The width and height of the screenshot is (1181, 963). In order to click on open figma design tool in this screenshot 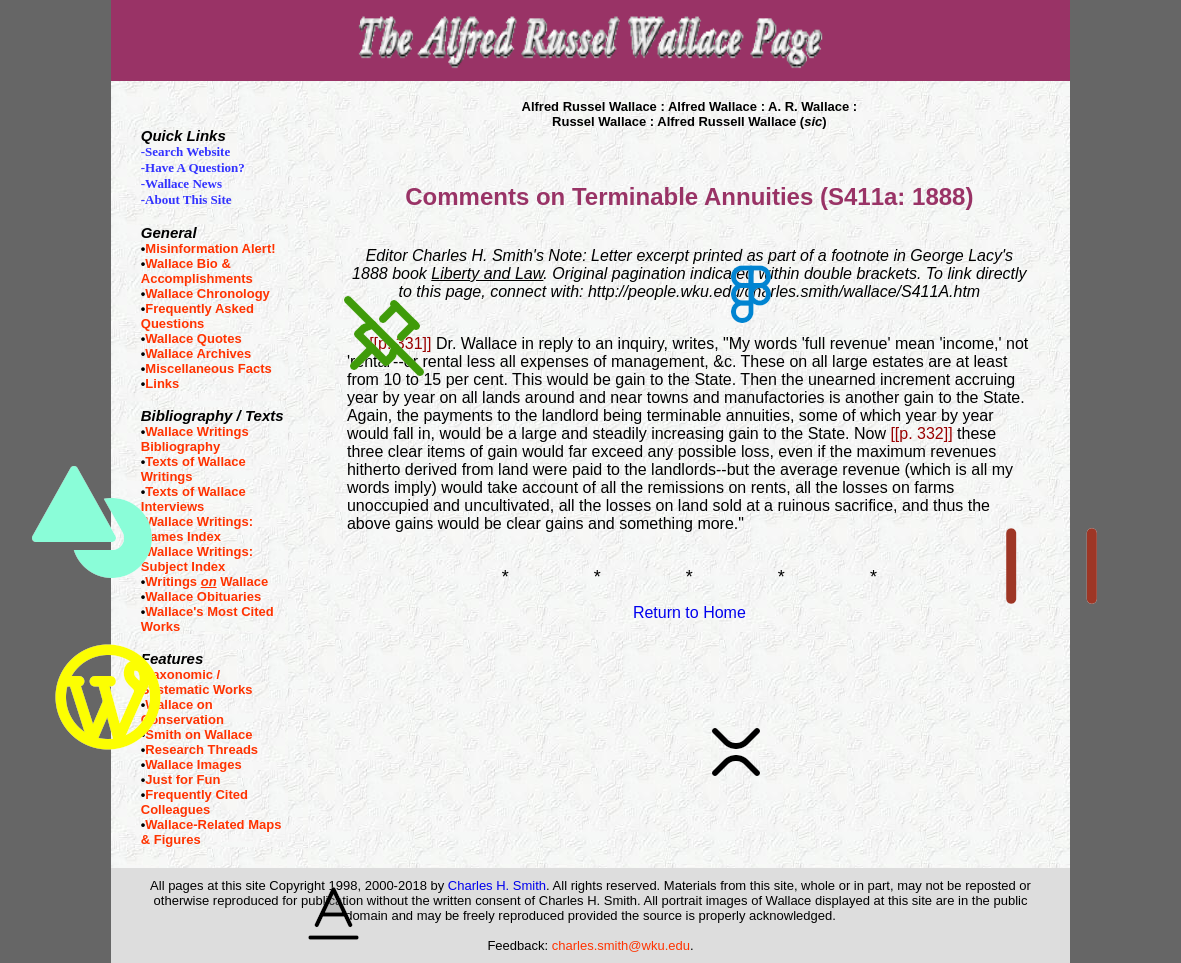, I will do `click(751, 293)`.